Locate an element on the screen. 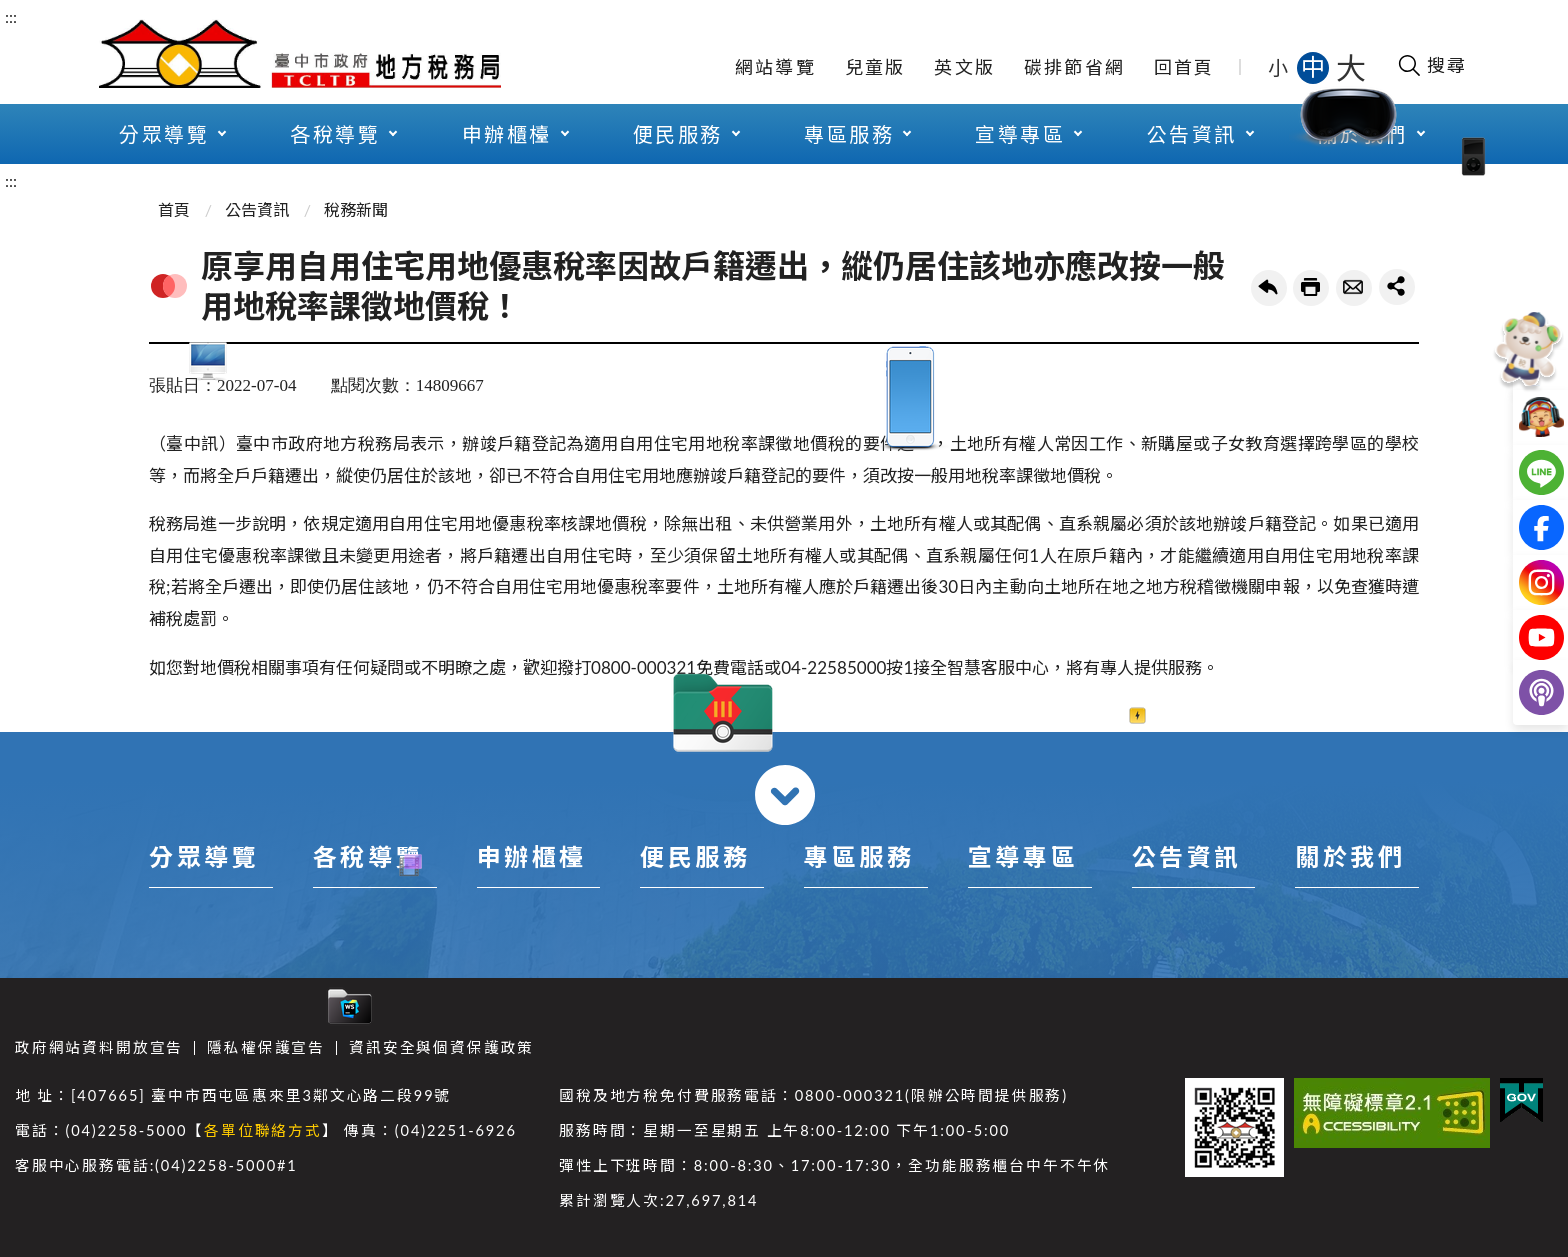 Image resolution: width=1568 pixels, height=1257 pixels. represents an iMac desktop computer is located at coordinates (208, 359).